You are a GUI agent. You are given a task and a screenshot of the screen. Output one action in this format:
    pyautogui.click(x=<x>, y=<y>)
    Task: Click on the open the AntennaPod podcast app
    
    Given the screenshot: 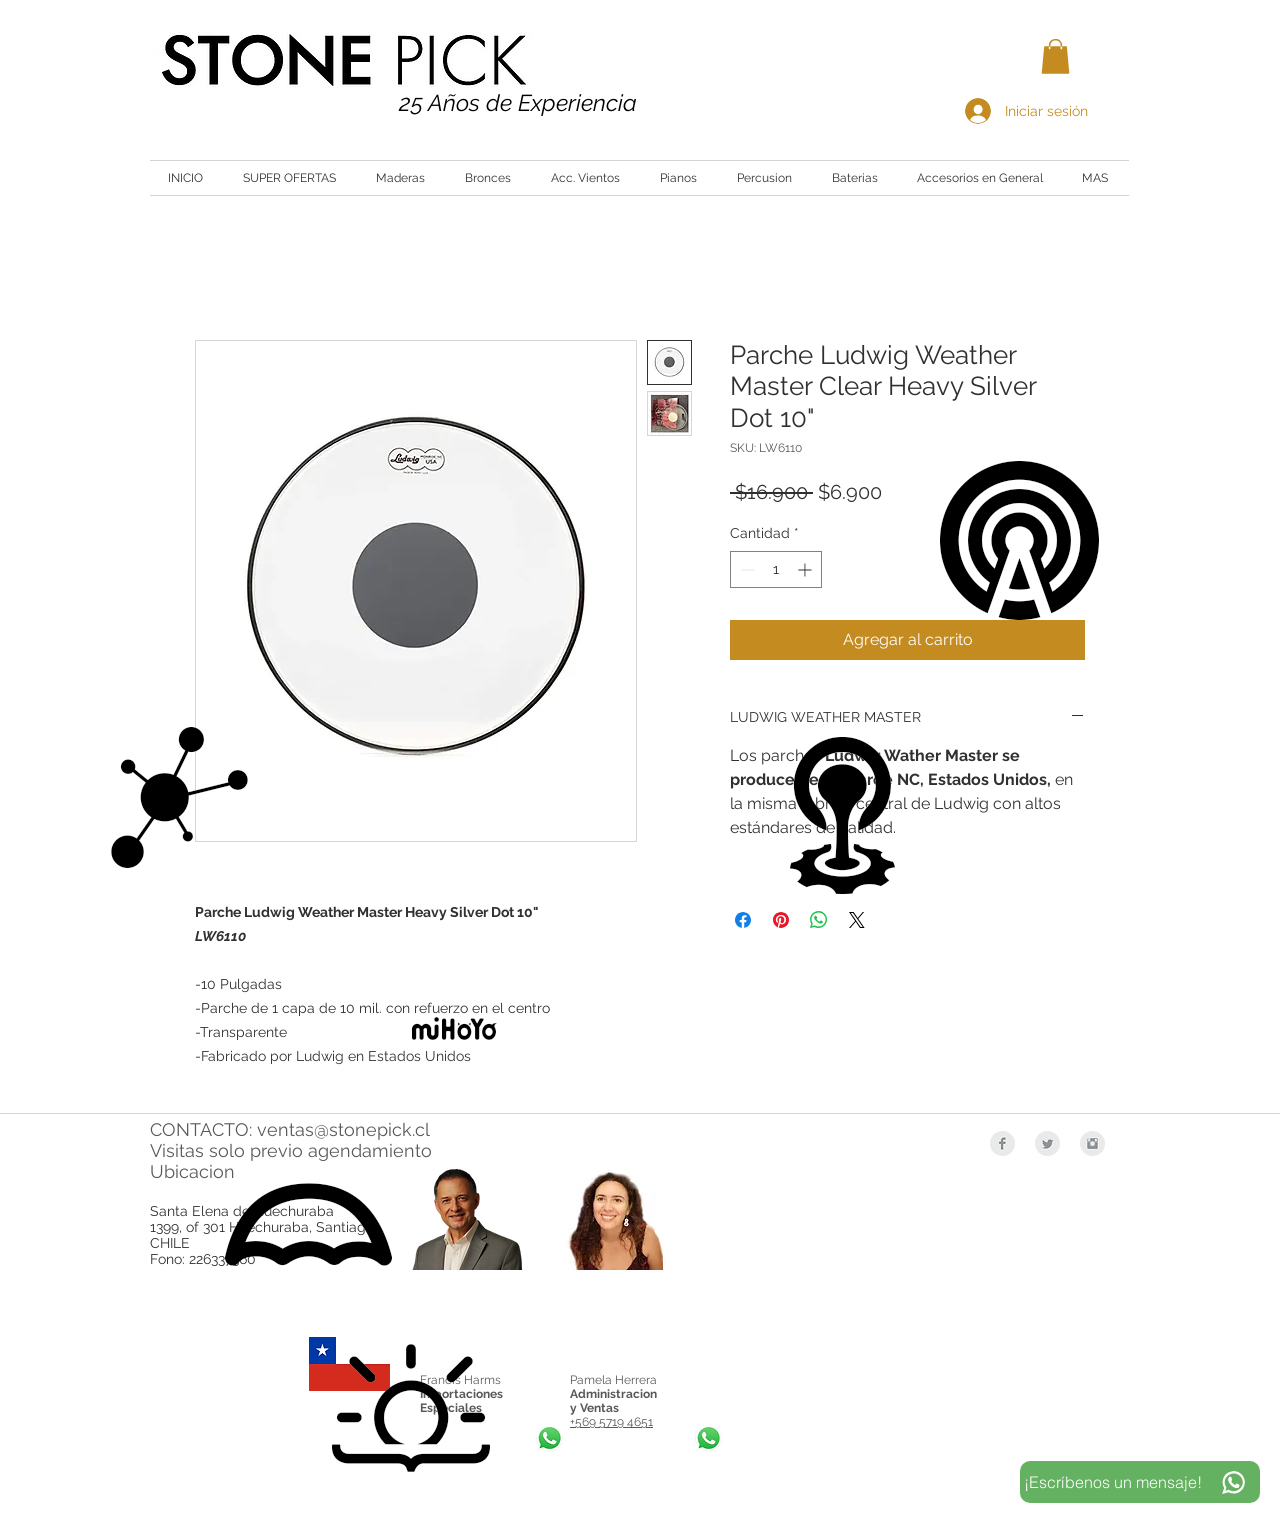 What is the action you would take?
    pyautogui.click(x=1019, y=540)
    